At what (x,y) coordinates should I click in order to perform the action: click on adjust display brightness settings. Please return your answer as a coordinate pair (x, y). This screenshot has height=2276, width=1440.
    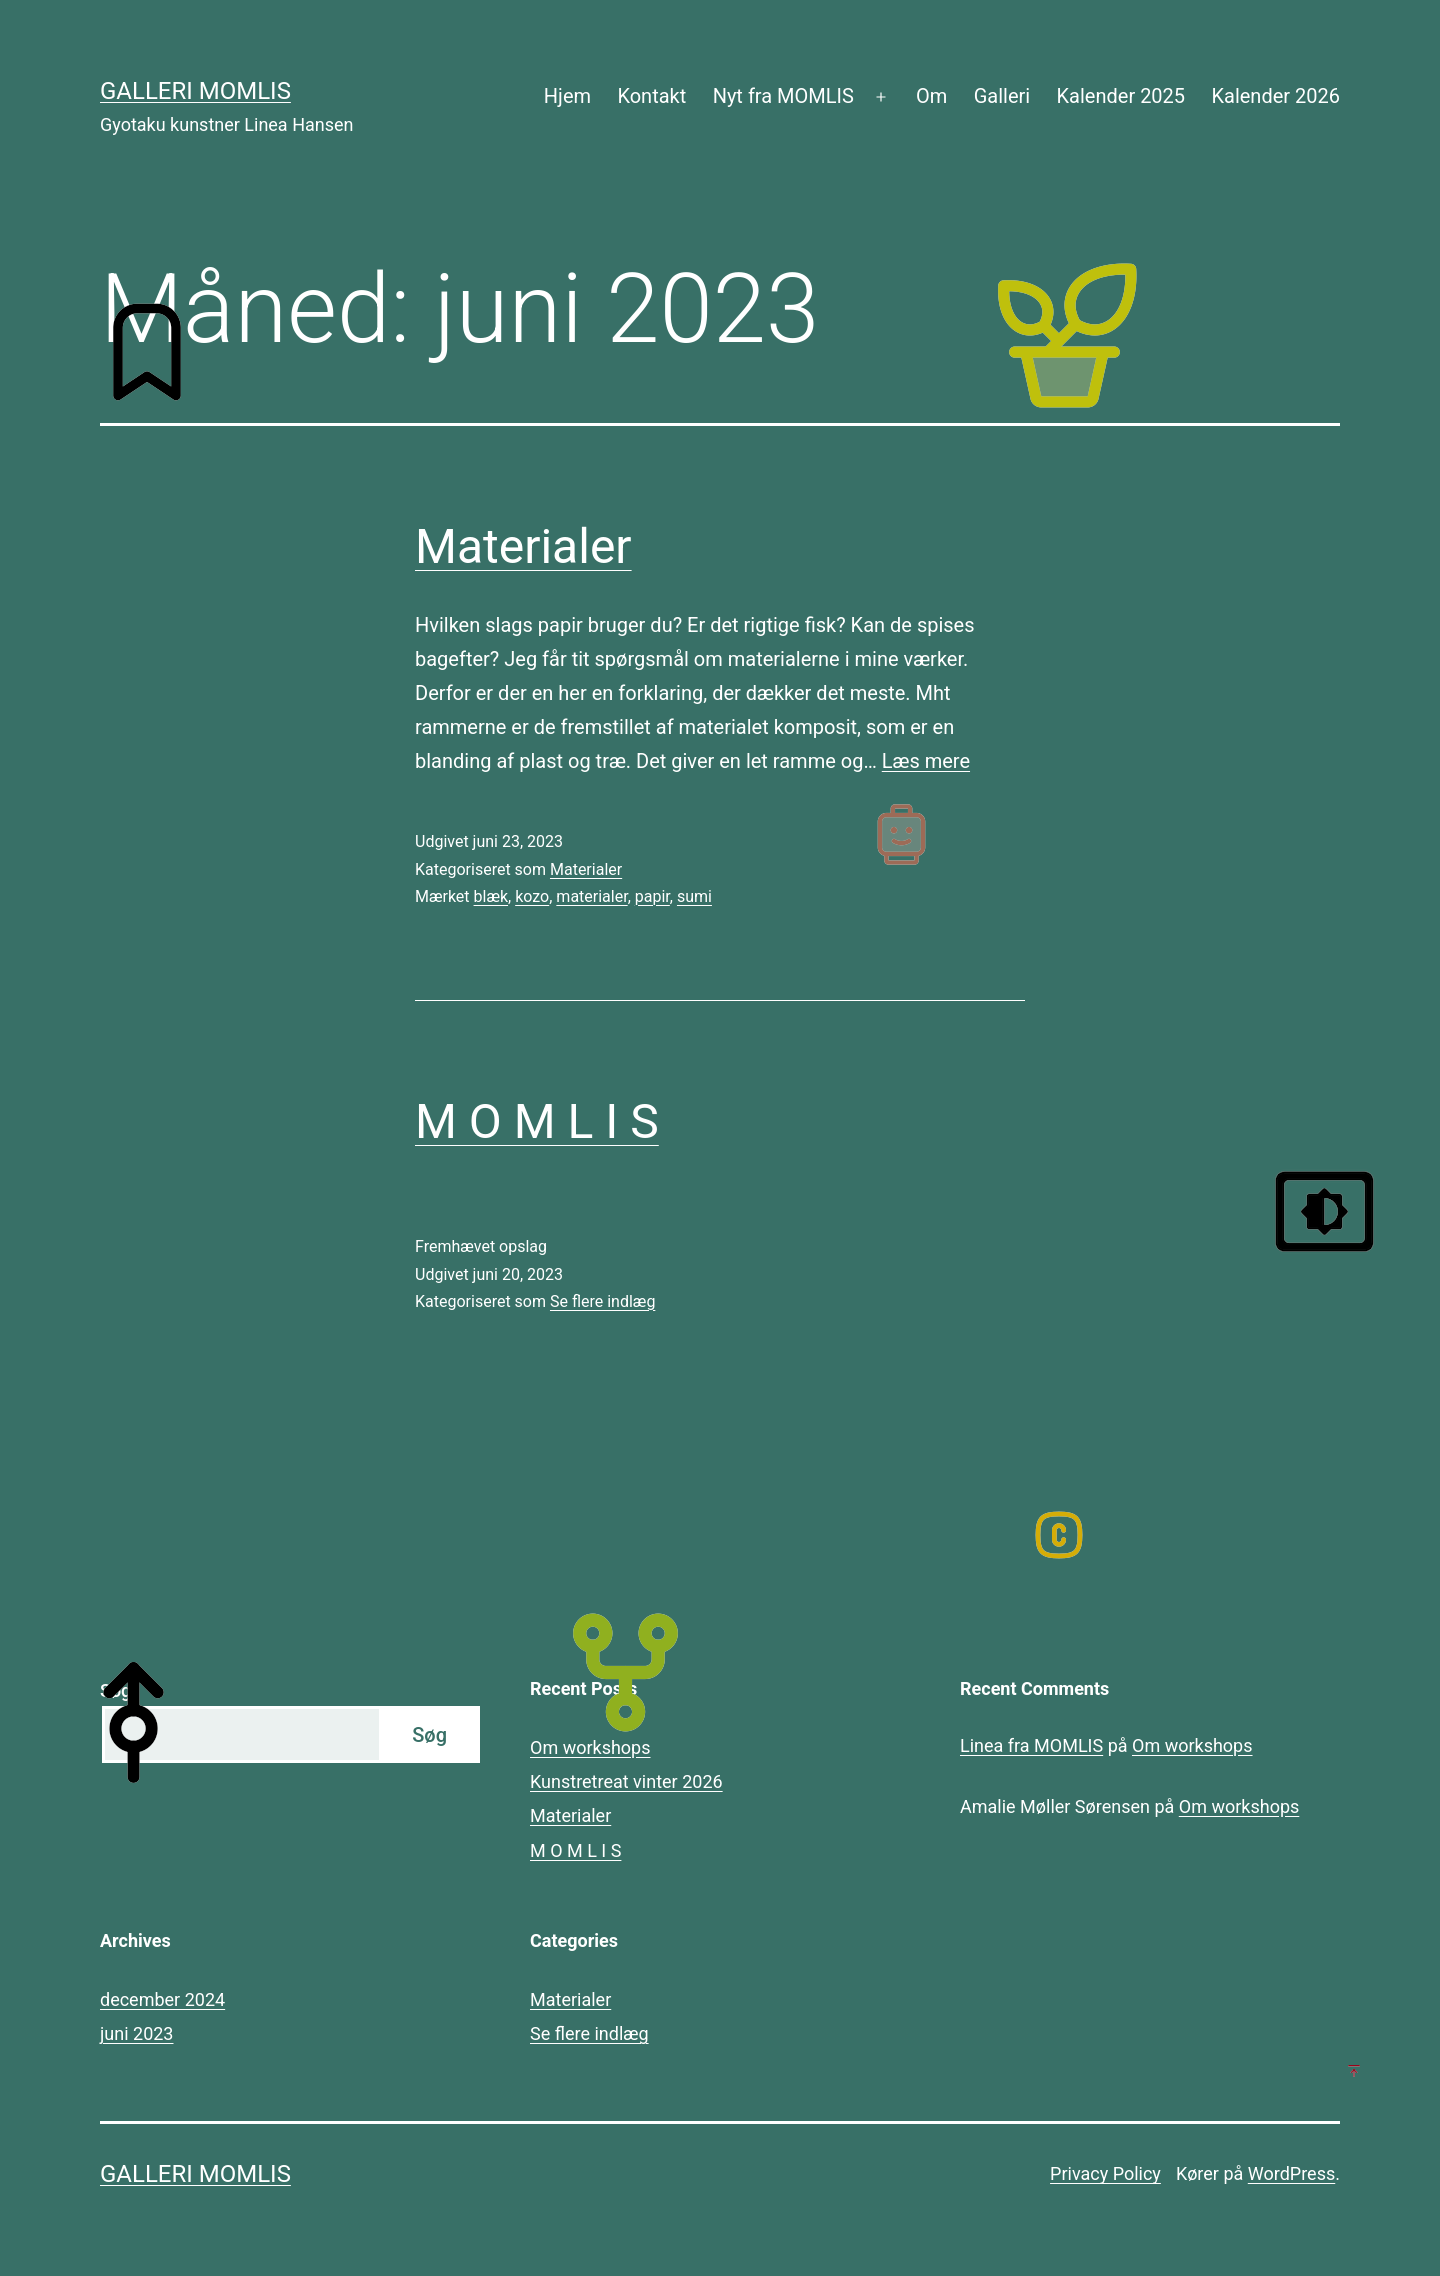
    Looking at the image, I should click on (1324, 1211).